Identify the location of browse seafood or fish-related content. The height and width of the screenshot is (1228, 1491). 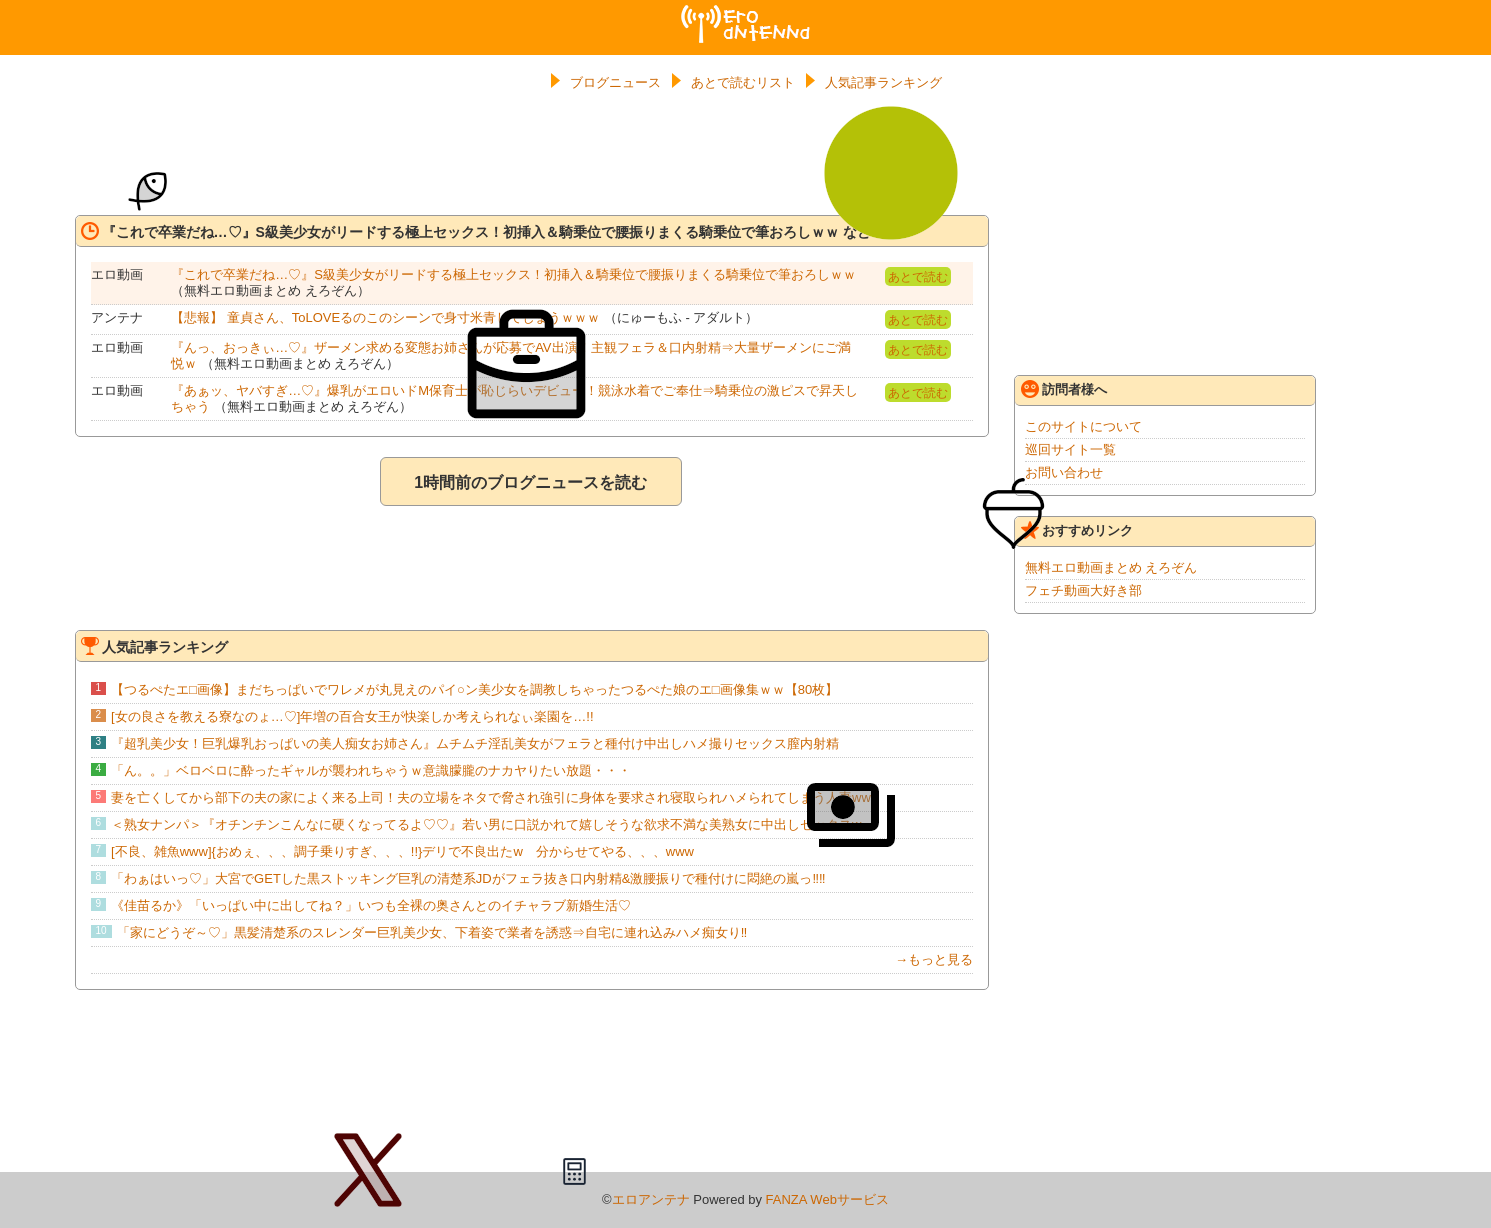
(149, 190).